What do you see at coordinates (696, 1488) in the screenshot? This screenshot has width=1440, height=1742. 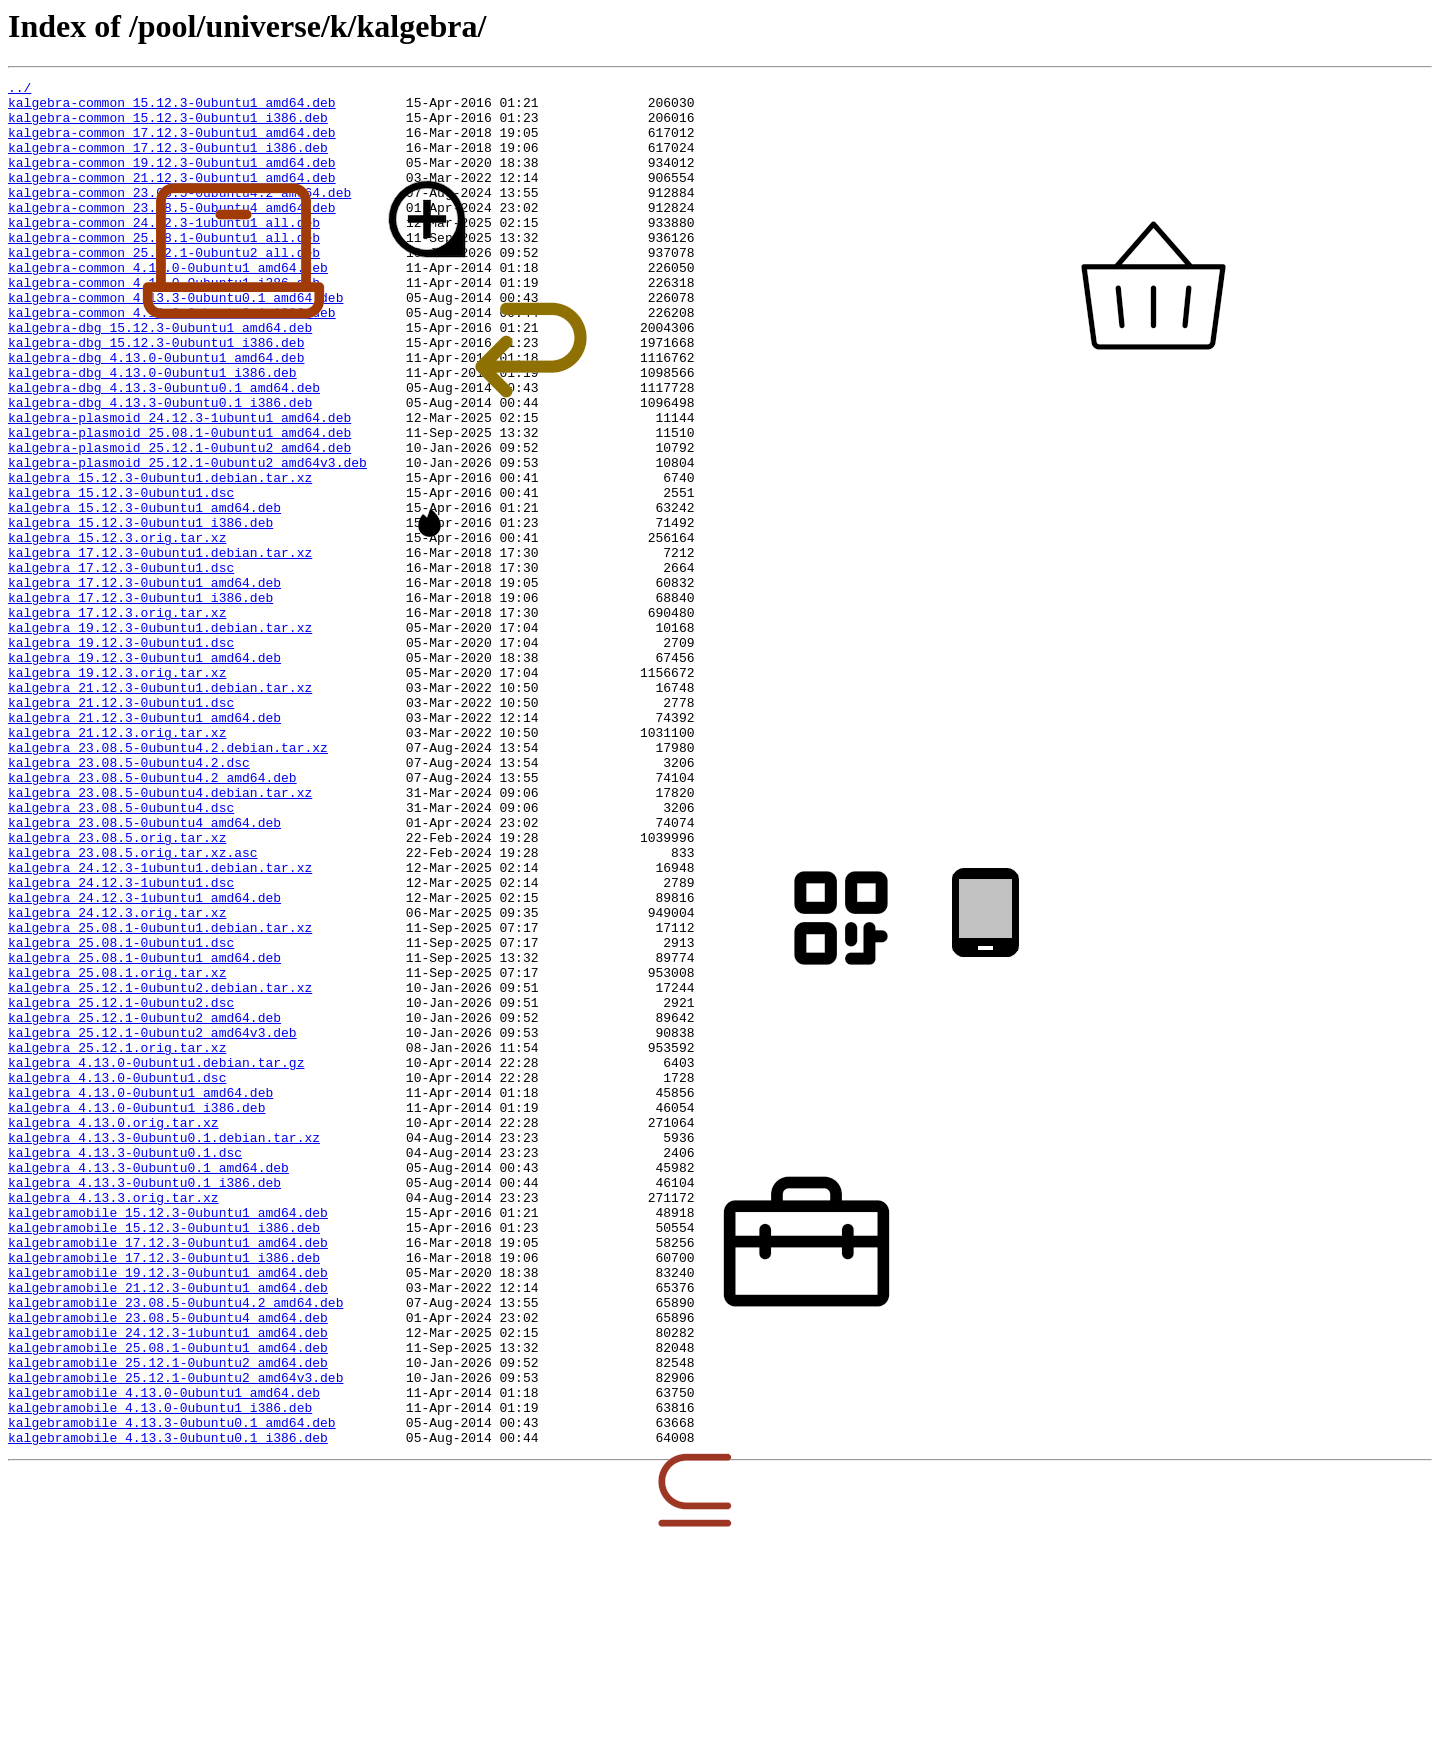 I see `indicates a subset relationship in mathematical notation` at bounding box center [696, 1488].